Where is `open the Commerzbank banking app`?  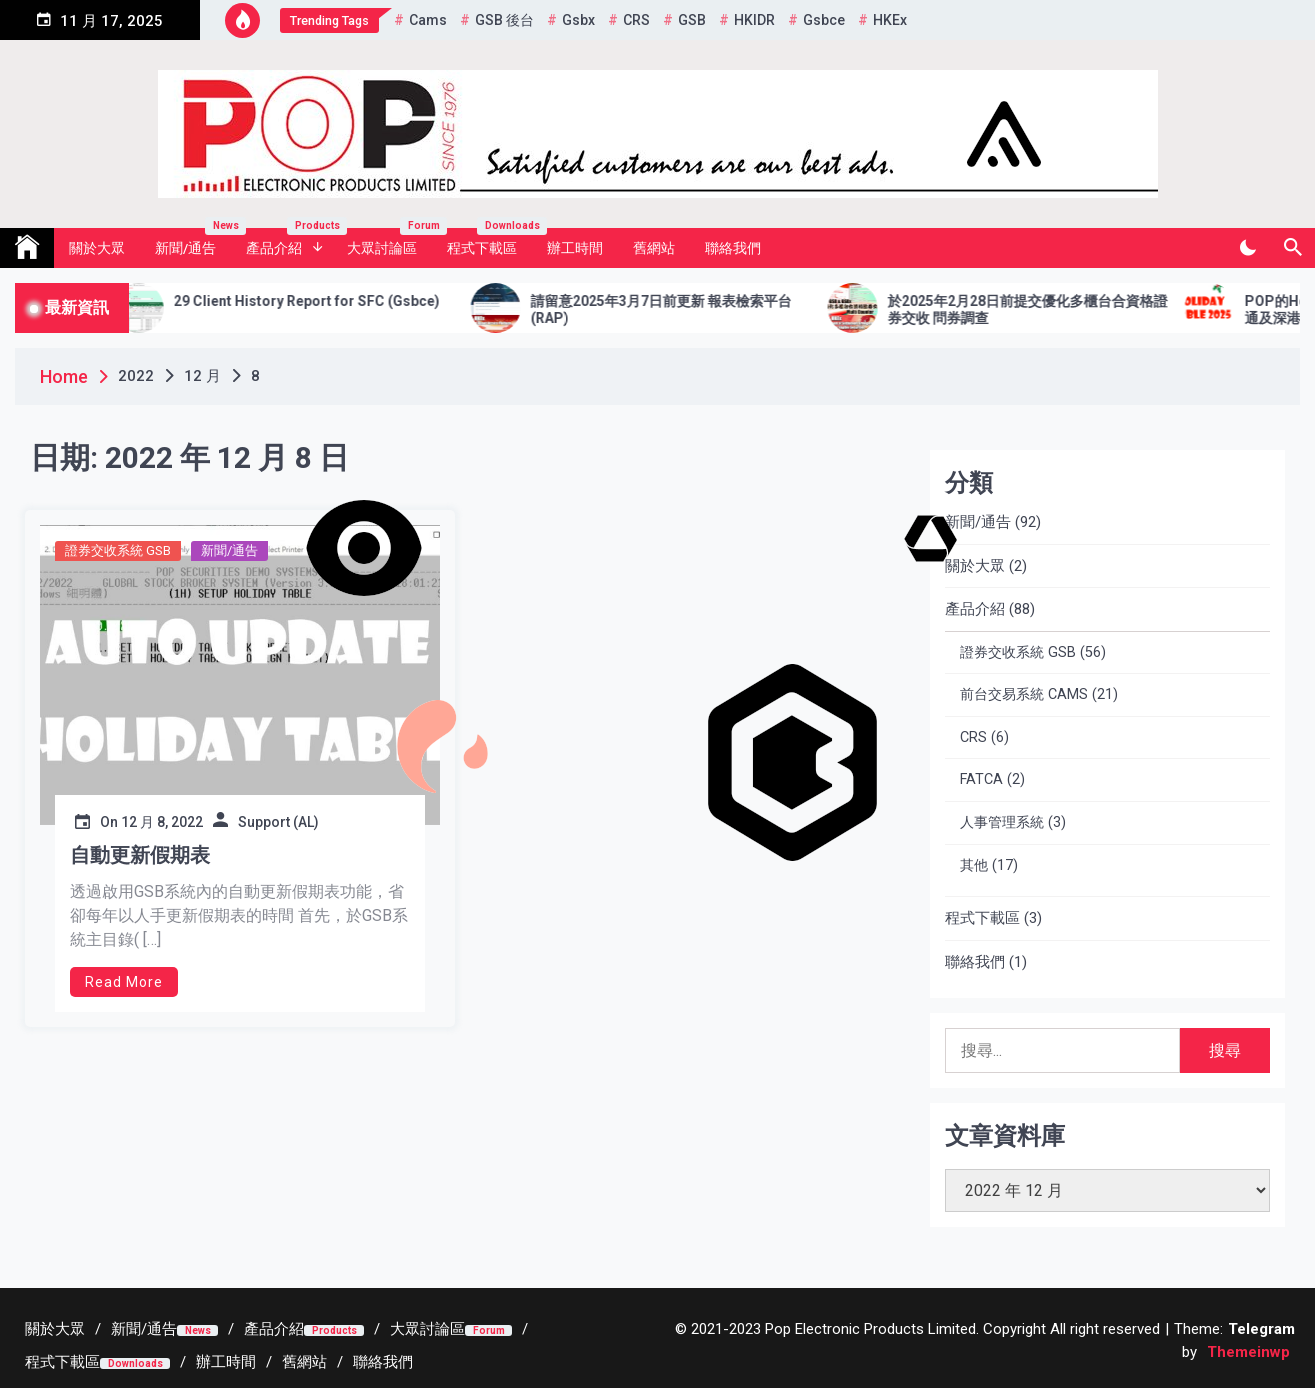 open the Commerzbank banking app is located at coordinates (930, 538).